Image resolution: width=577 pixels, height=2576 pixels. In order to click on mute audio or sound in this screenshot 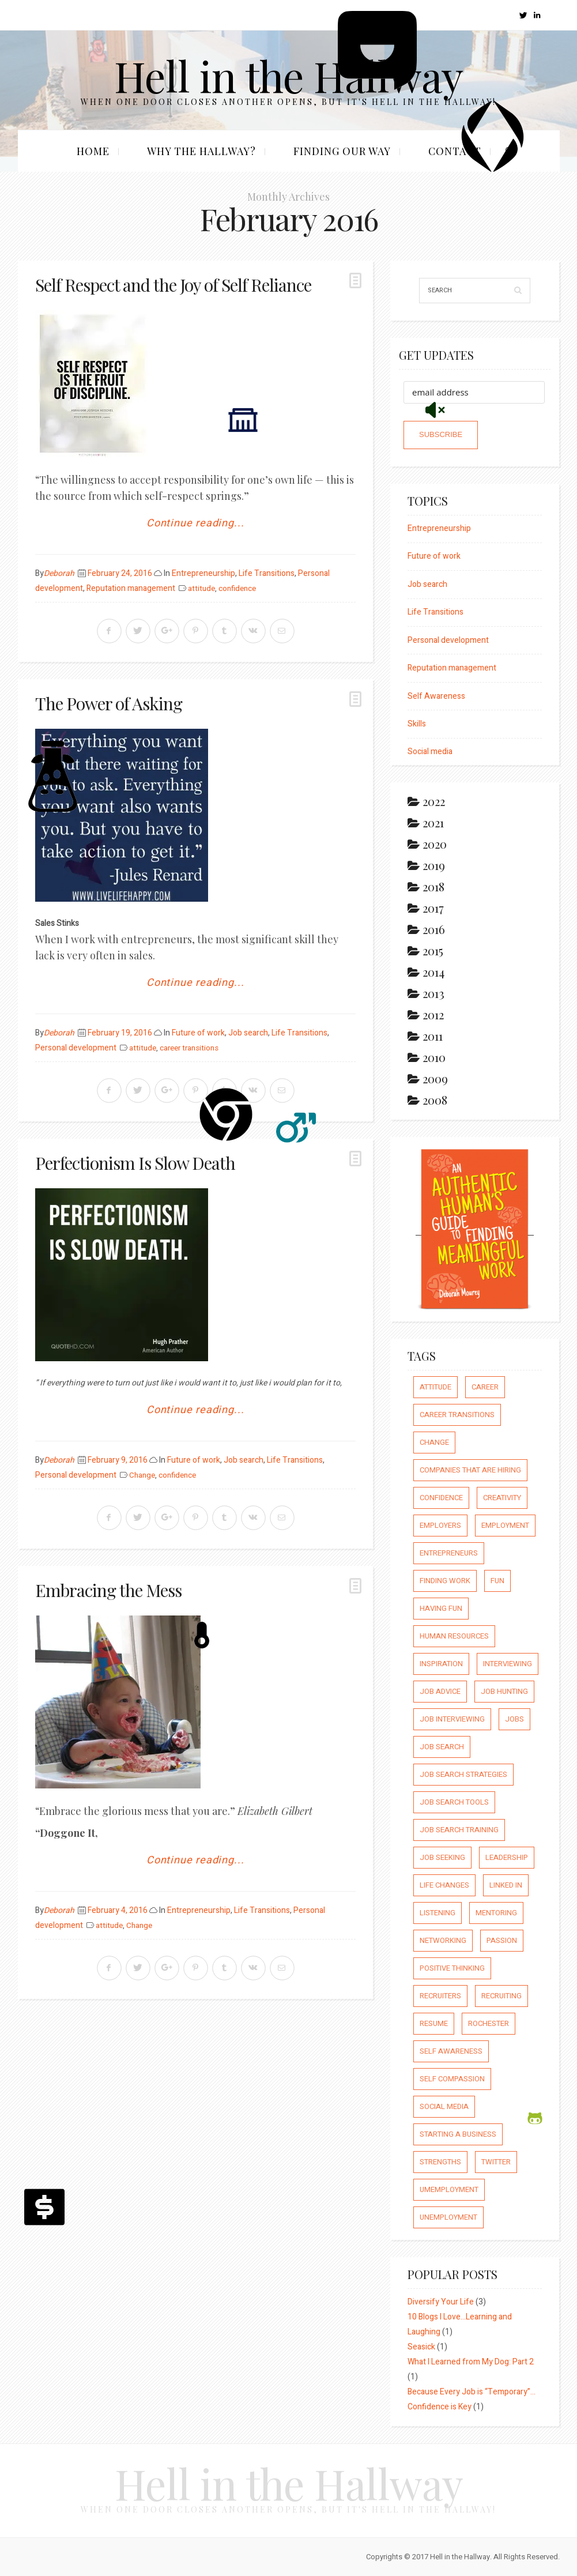, I will do `click(436, 410)`.